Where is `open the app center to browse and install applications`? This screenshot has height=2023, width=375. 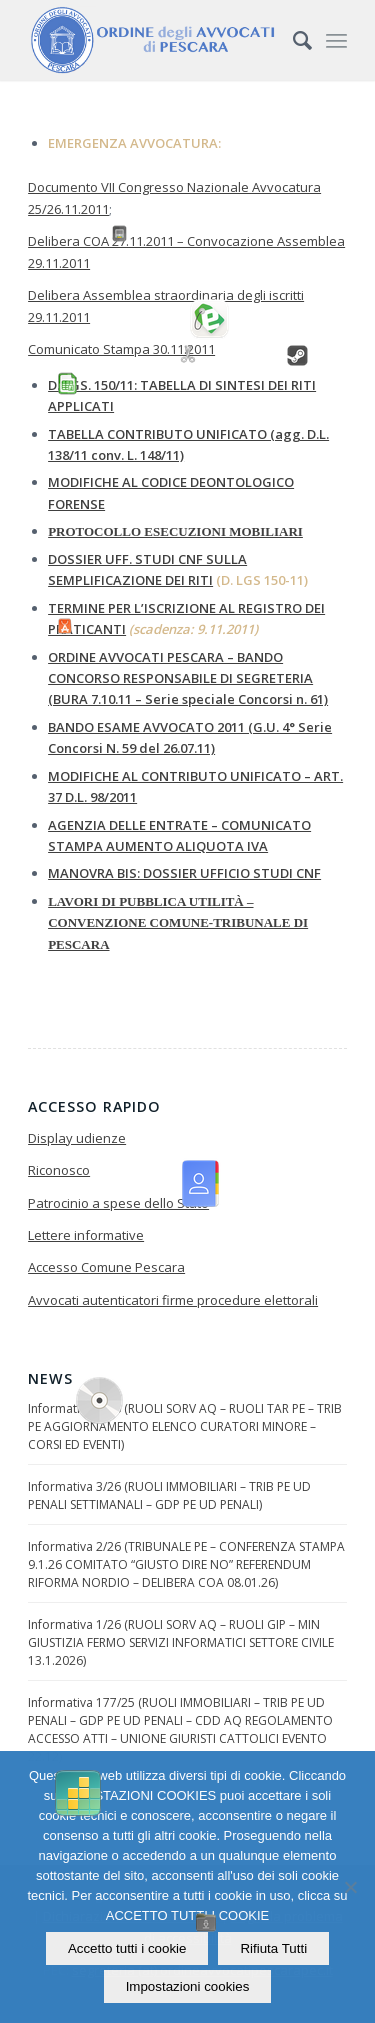
open the app center to browse and install applications is located at coordinates (65, 626).